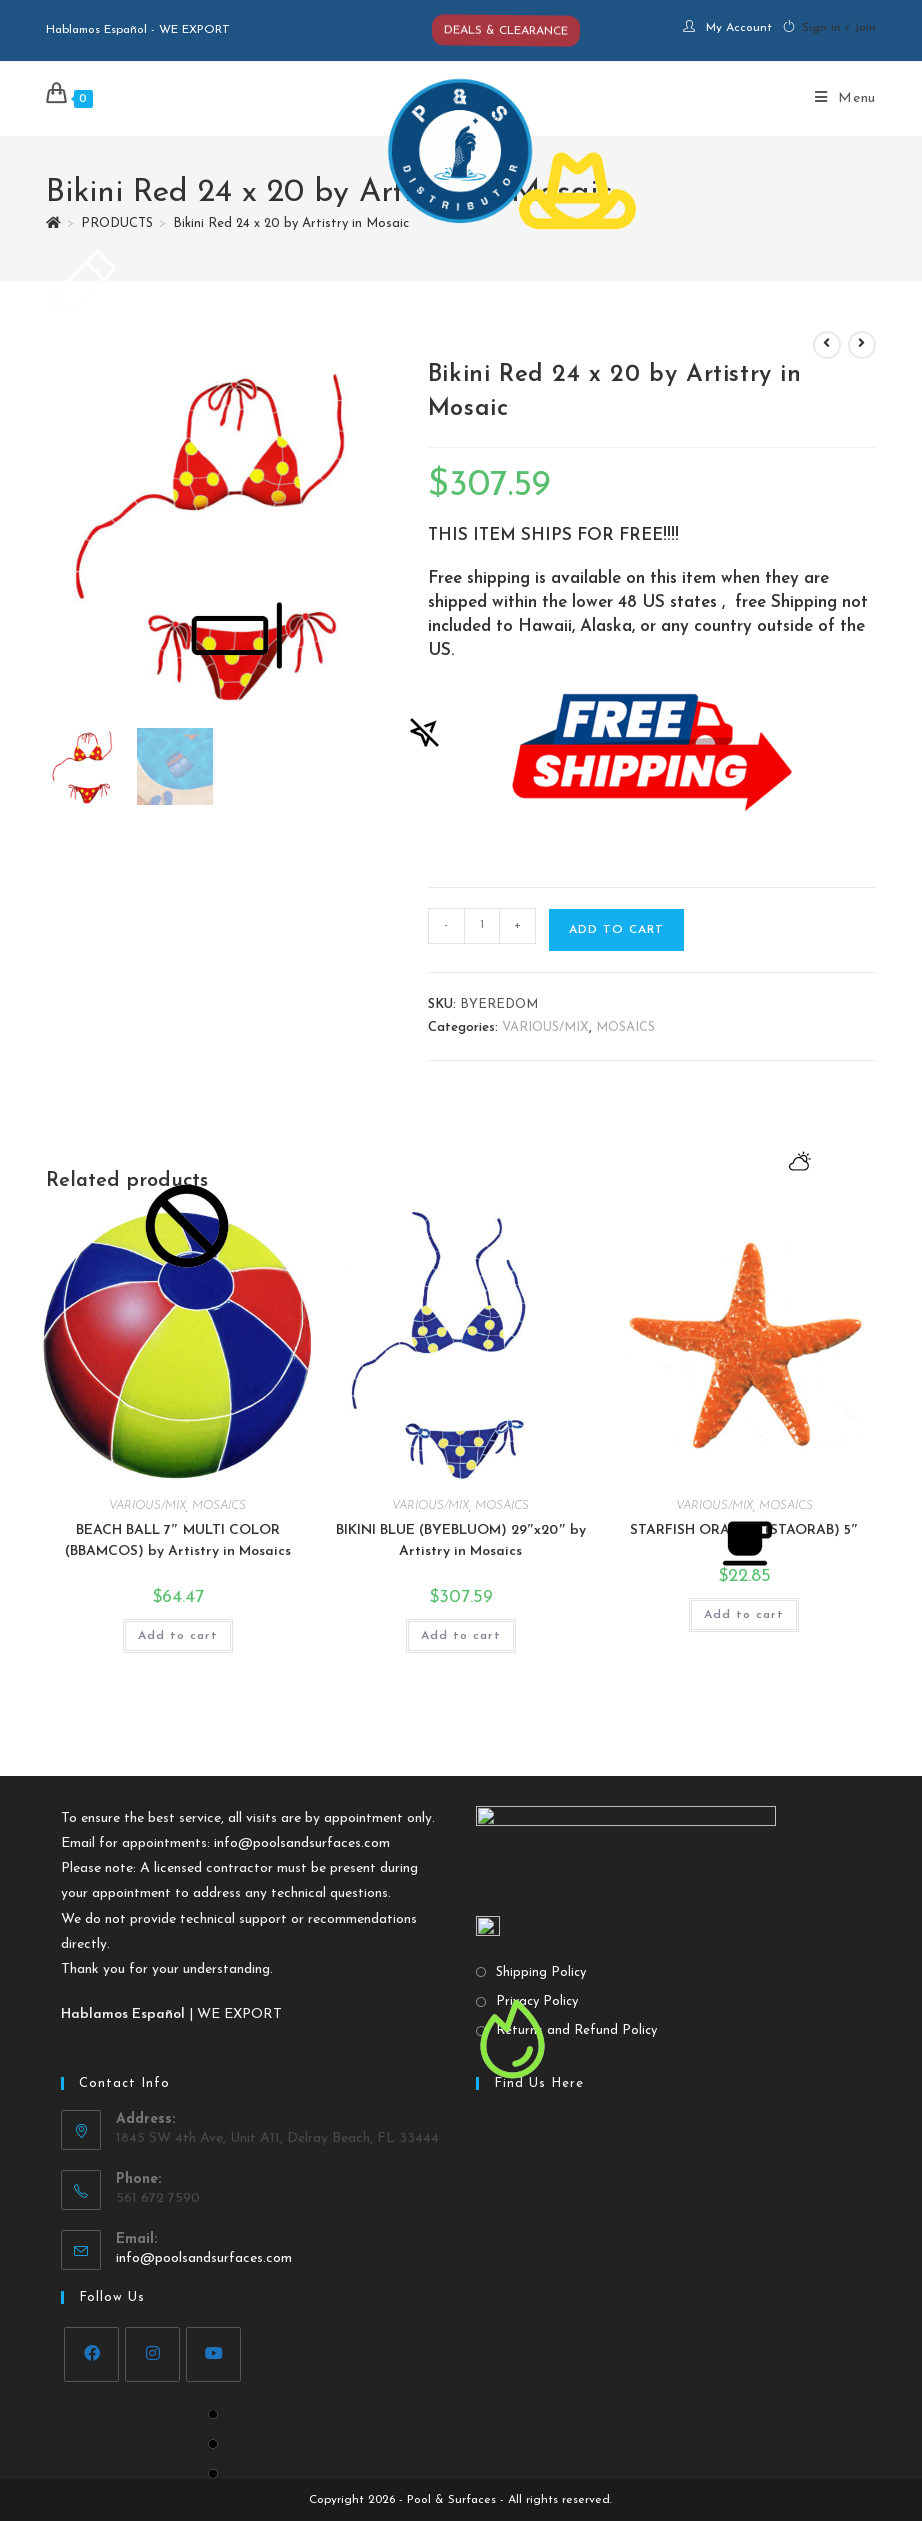  I want to click on indicates trending or popular content, so click(512, 2040).